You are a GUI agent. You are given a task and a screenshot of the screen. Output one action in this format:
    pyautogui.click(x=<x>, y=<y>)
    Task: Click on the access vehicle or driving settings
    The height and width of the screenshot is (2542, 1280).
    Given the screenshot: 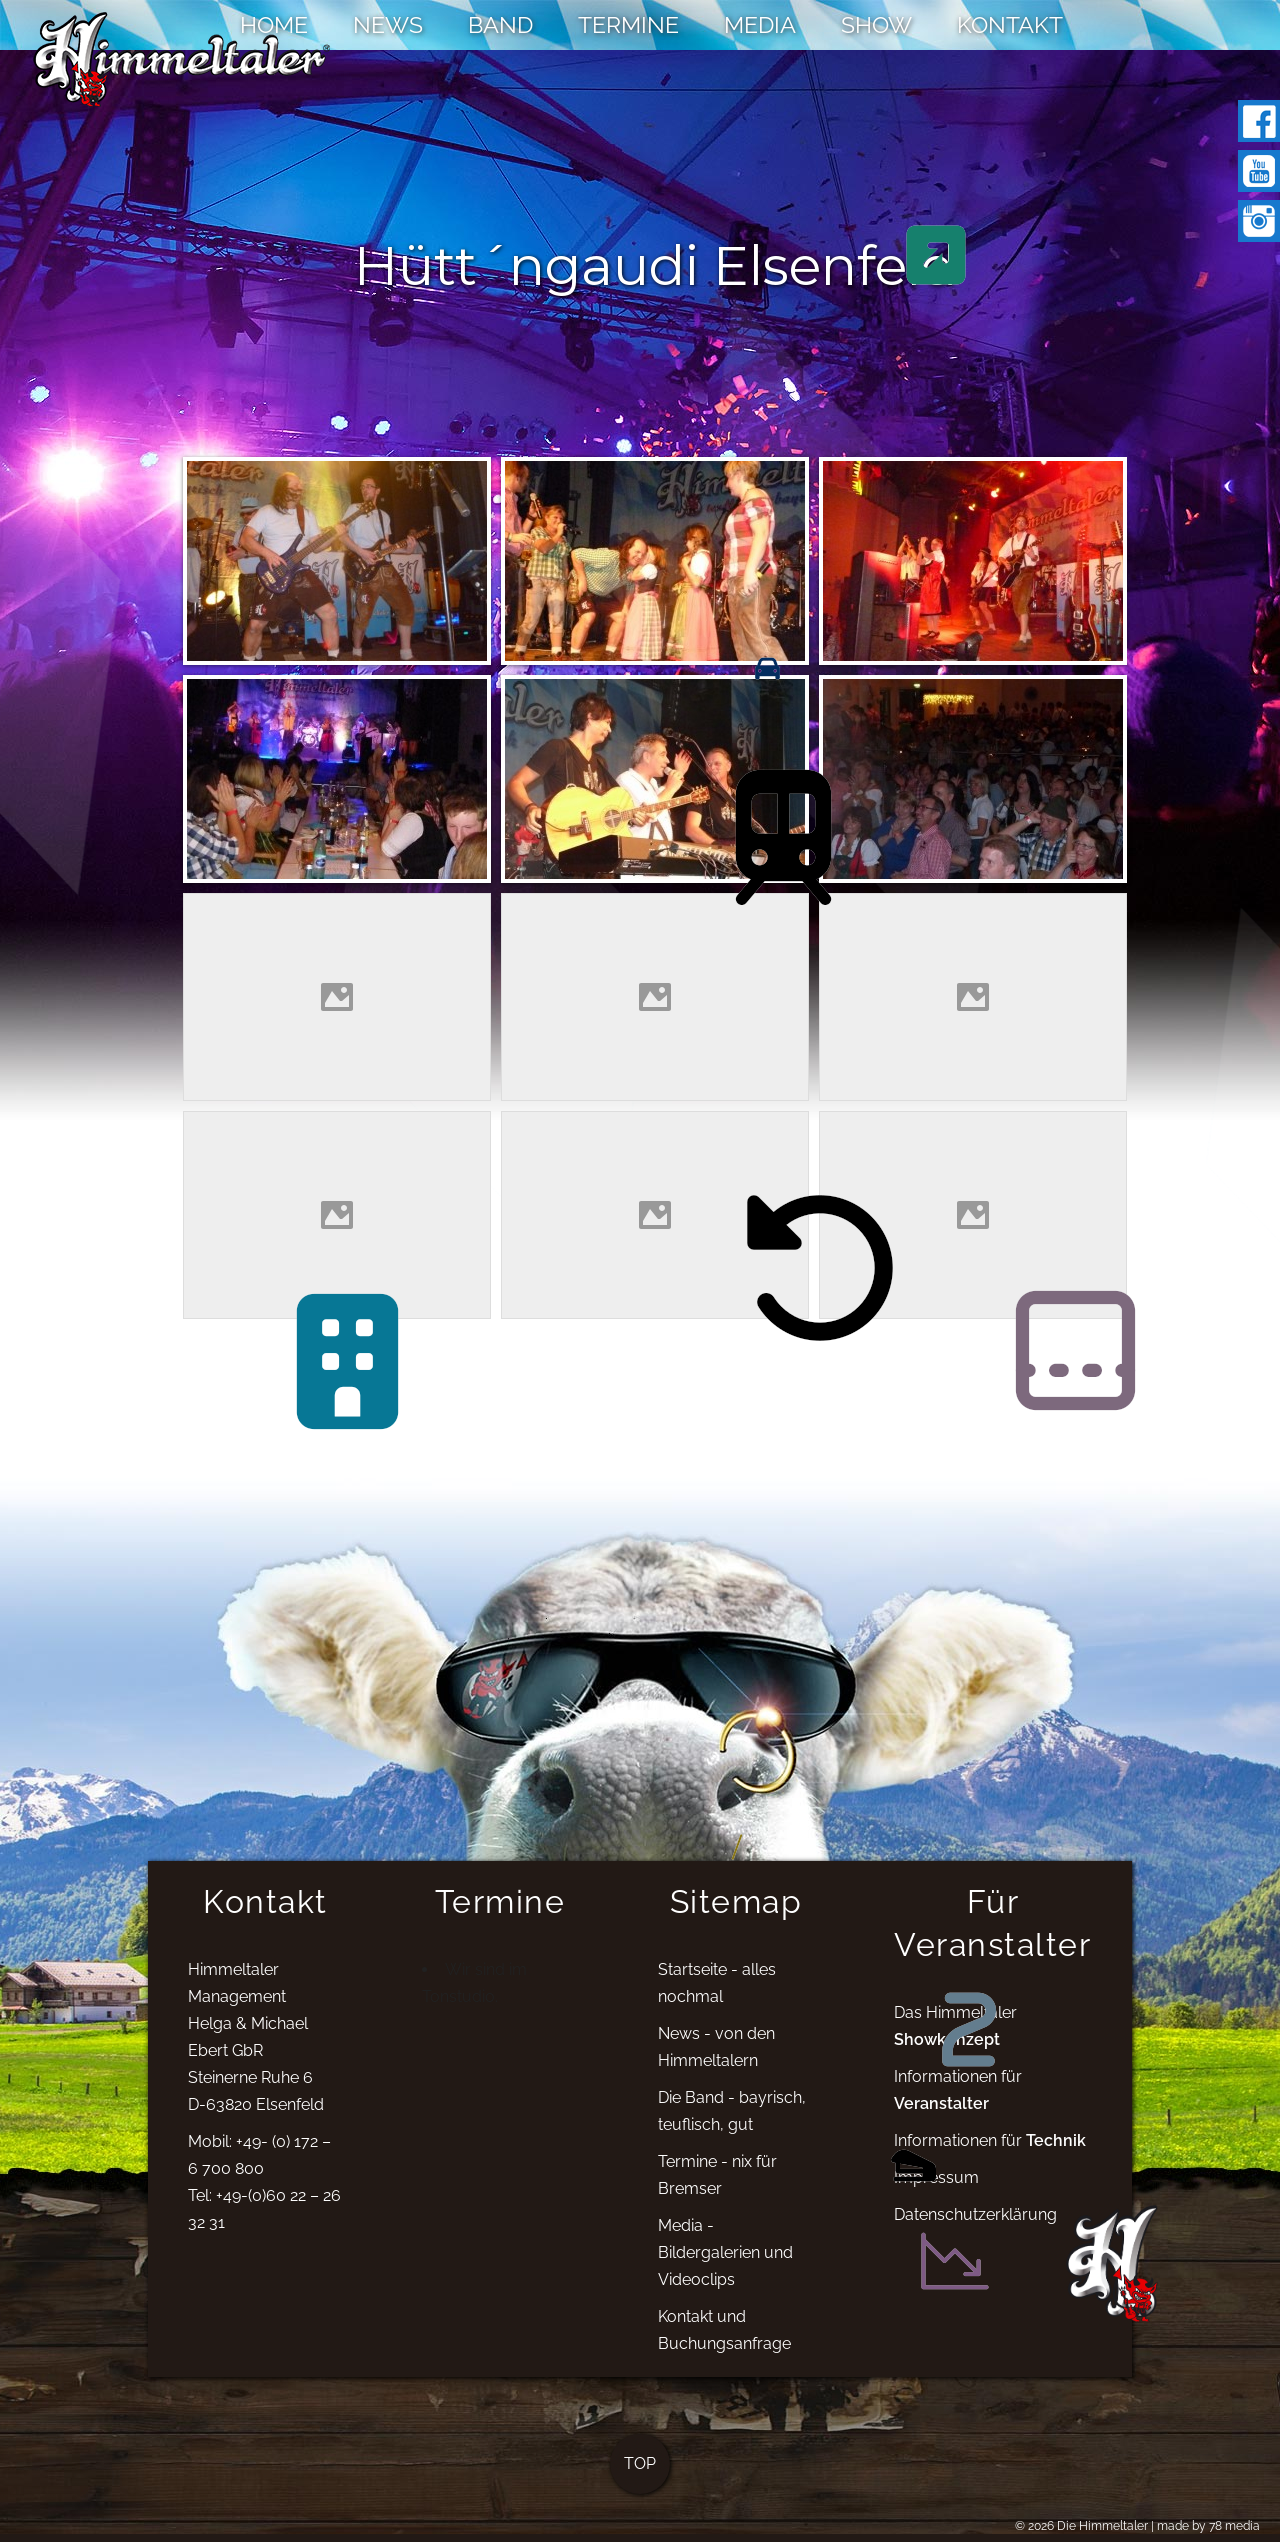 What is the action you would take?
    pyautogui.click(x=767, y=668)
    